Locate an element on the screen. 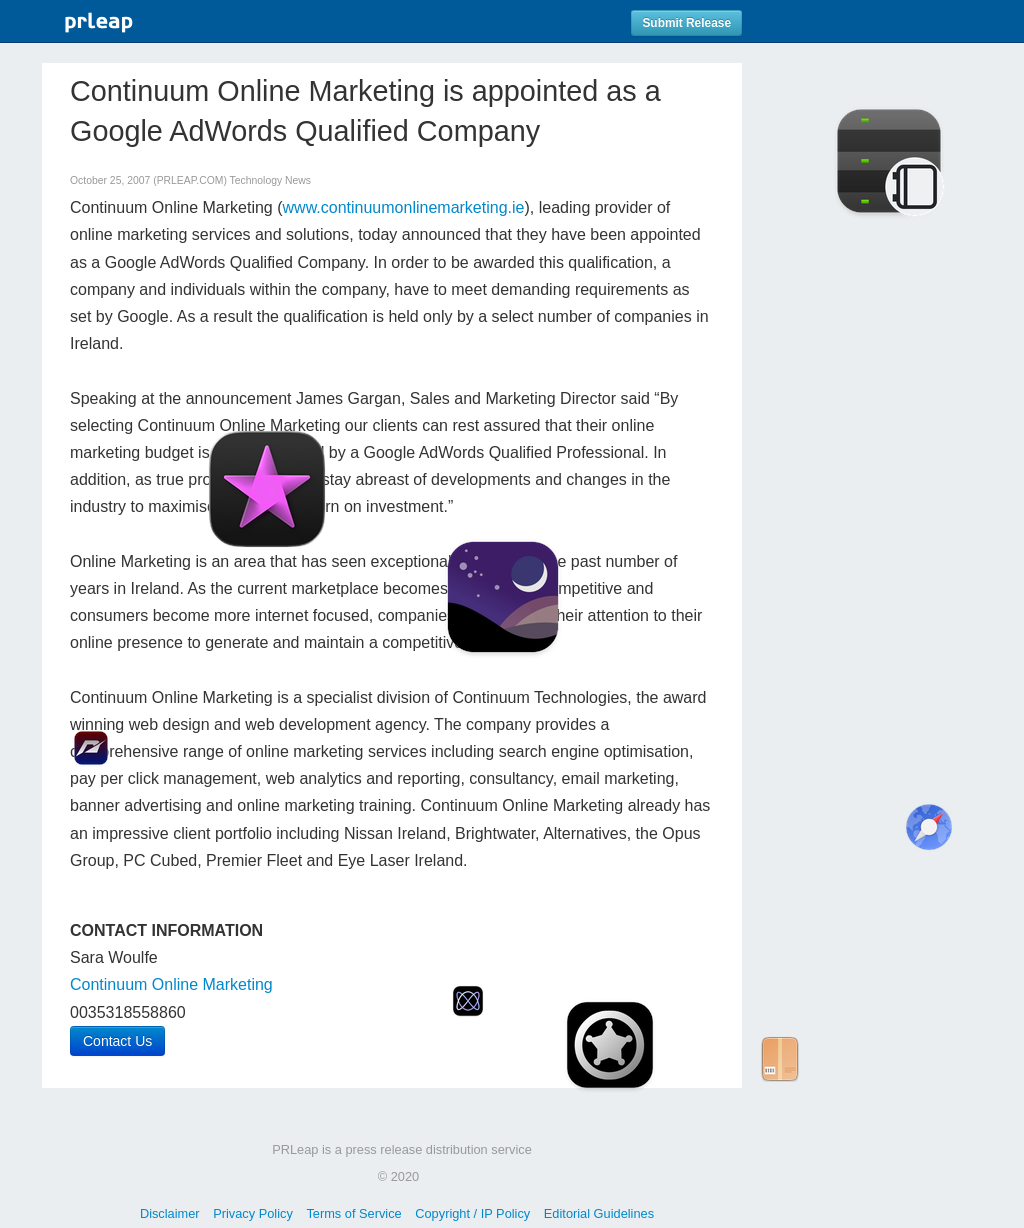 The height and width of the screenshot is (1228, 1024). launch need for speed hot pursuit game is located at coordinates (91, 748).